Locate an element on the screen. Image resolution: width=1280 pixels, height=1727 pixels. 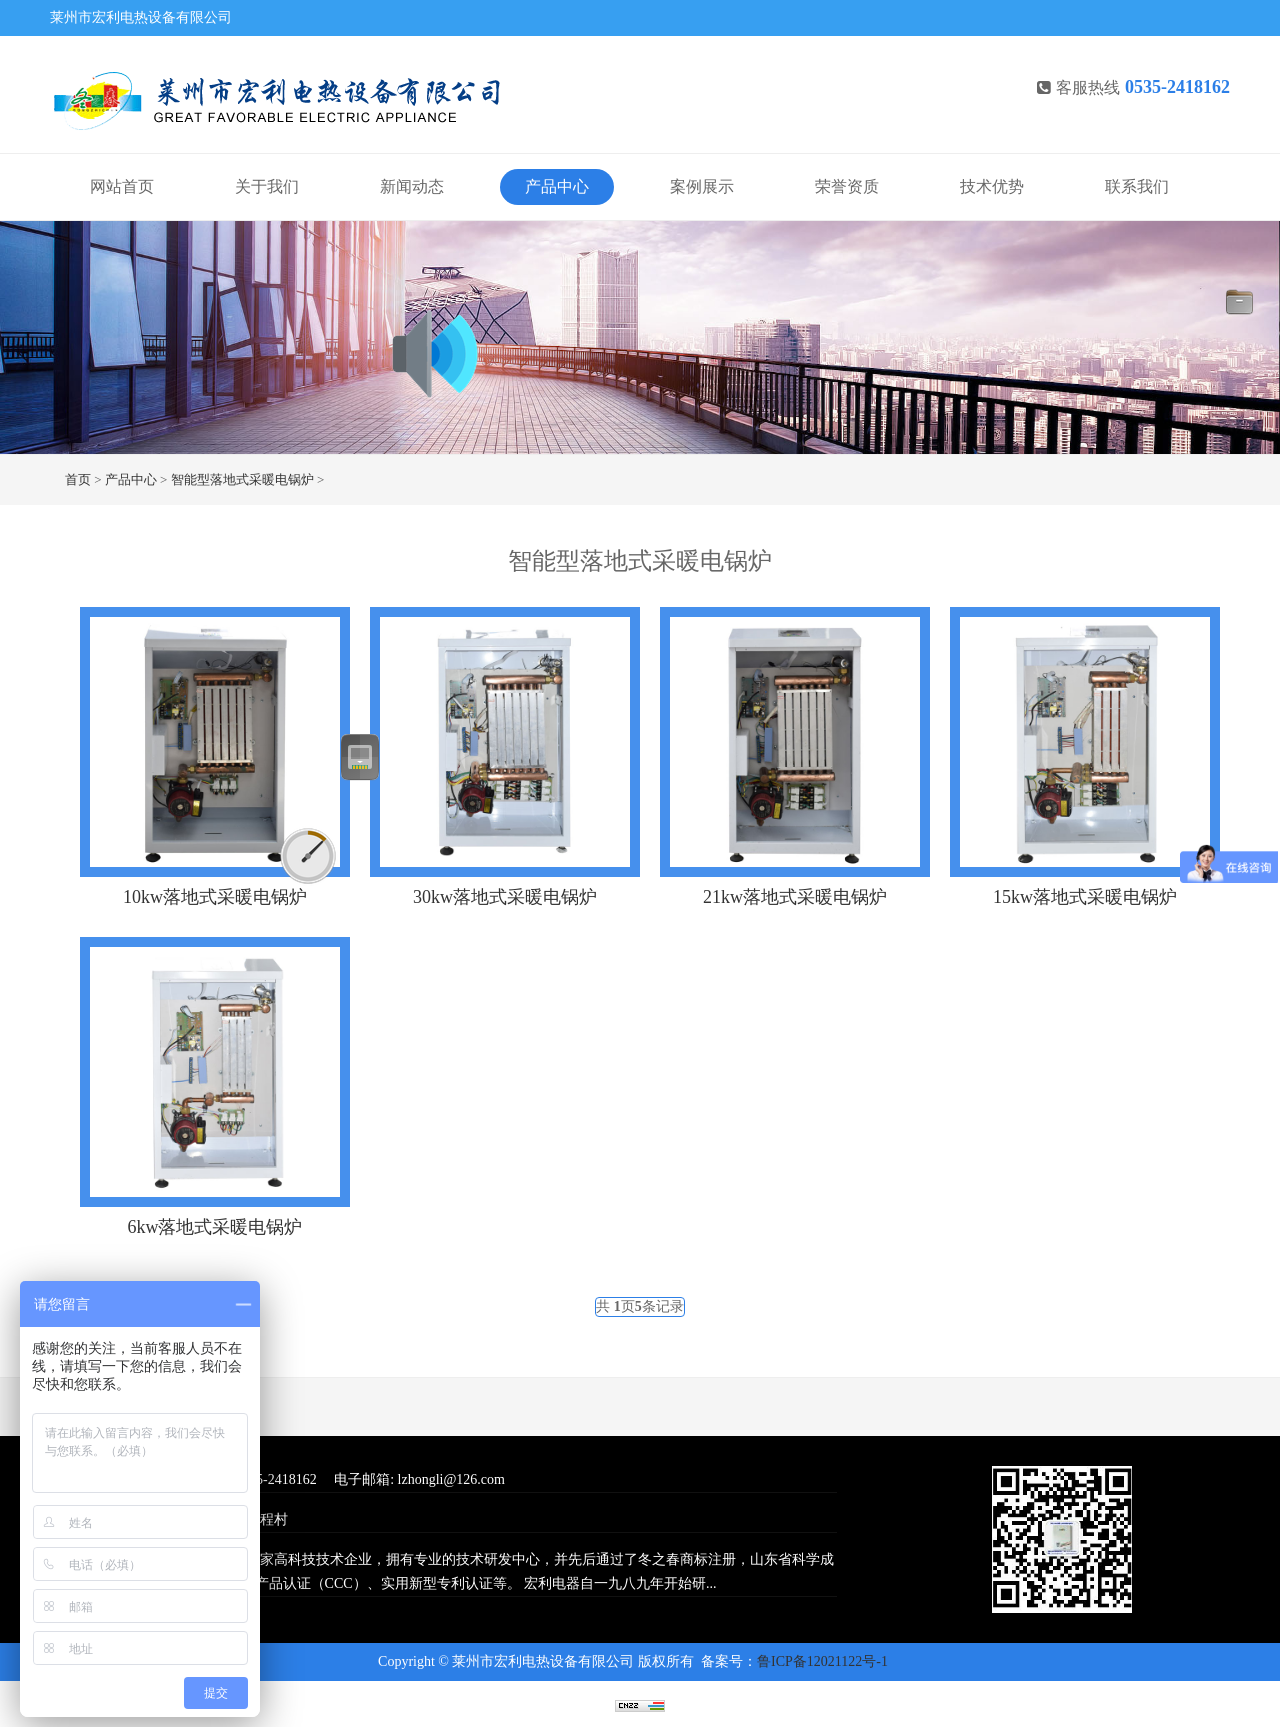
NES game ROM file is located at coordinates (360, 757).